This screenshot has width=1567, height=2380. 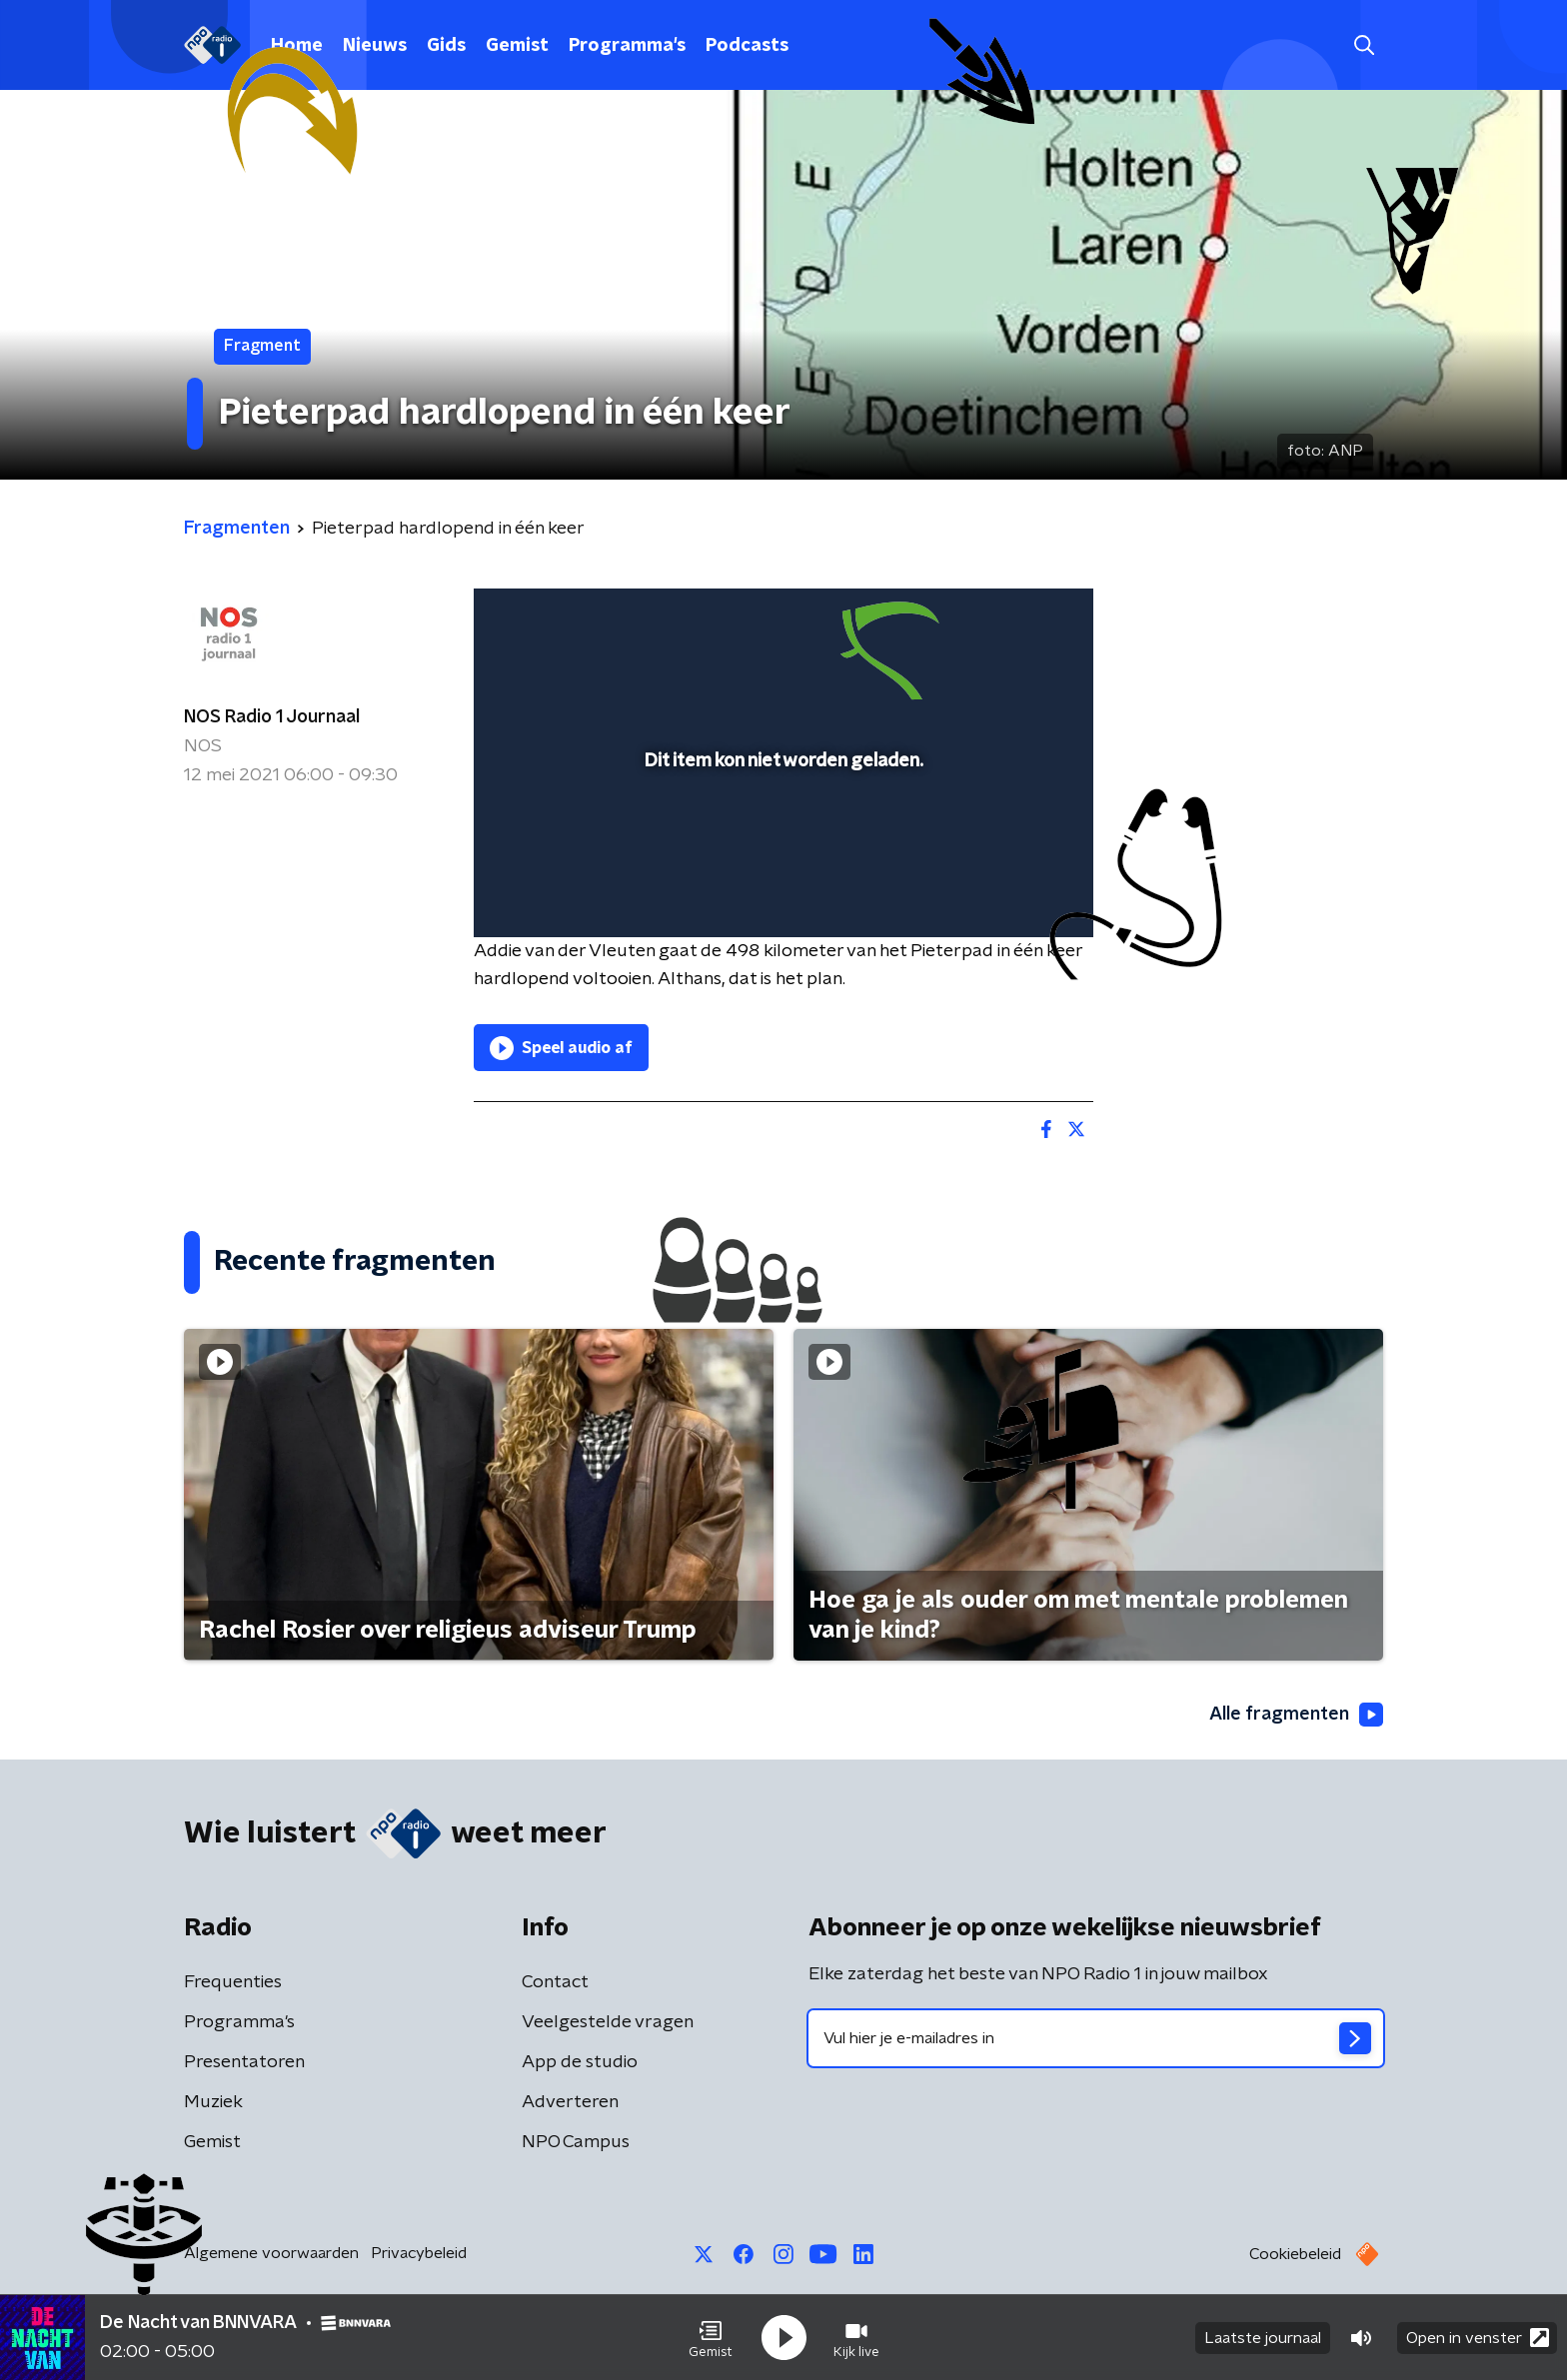 What do you see at coordinates (1413, 231) in the screenshot?
I see `indicates cave or underground environment in game` at bounding box center [1413, 231].